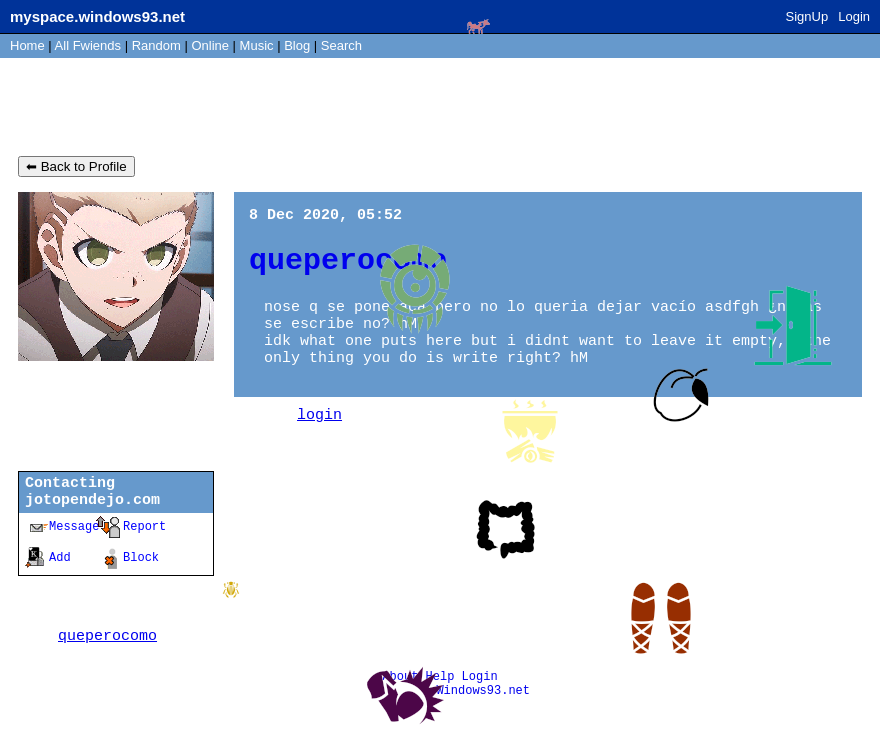  I want to click on summon or activate a beholder creature, so click(415, 289).